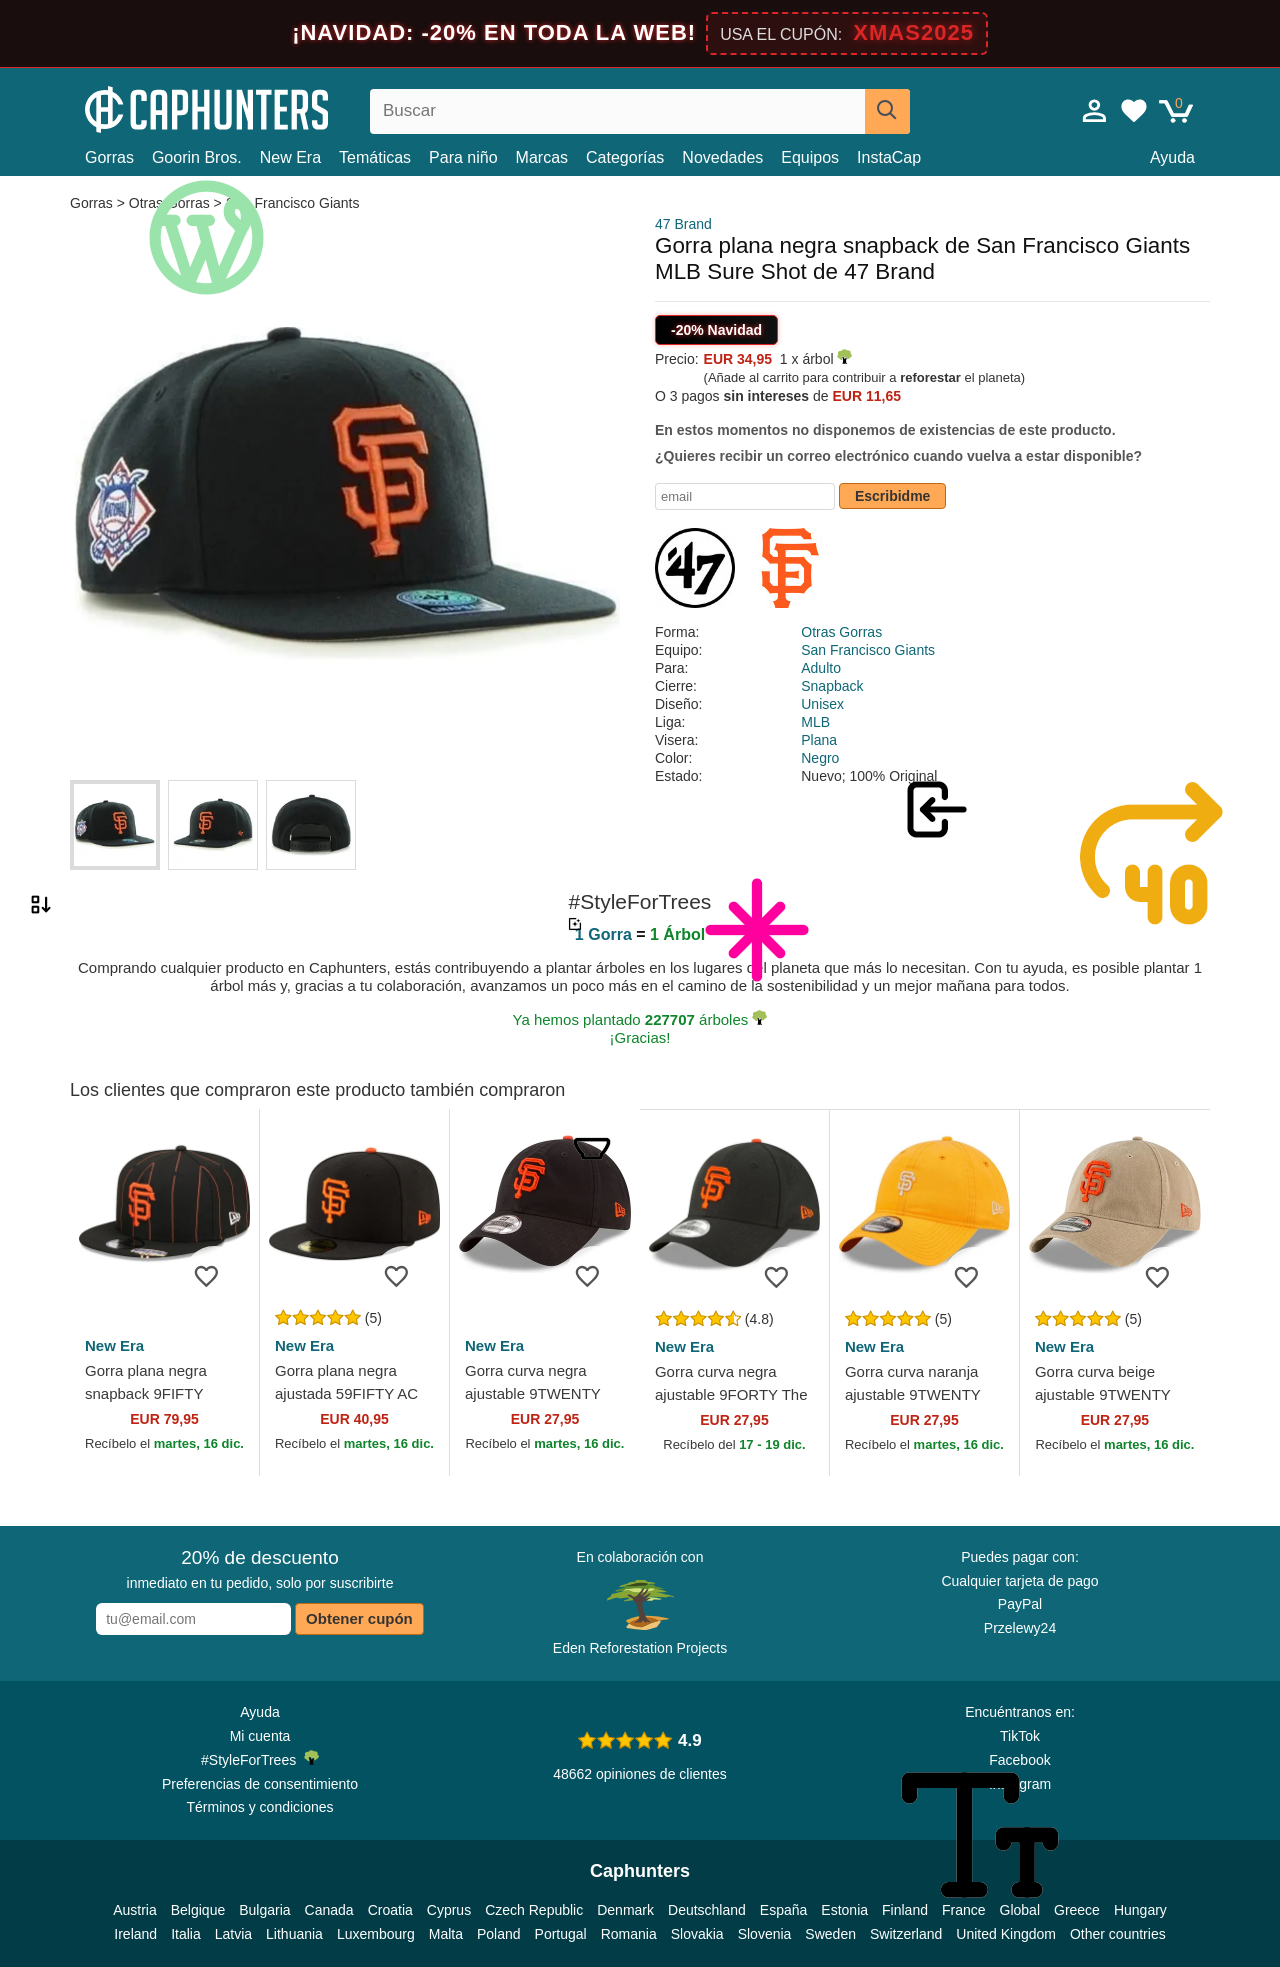 This screenshot has width=1280, height=1967. What do you see at coordinates (980, 1835) in the screenshot?
I see `adjust font size settings` at bounding box center [980, 1835].